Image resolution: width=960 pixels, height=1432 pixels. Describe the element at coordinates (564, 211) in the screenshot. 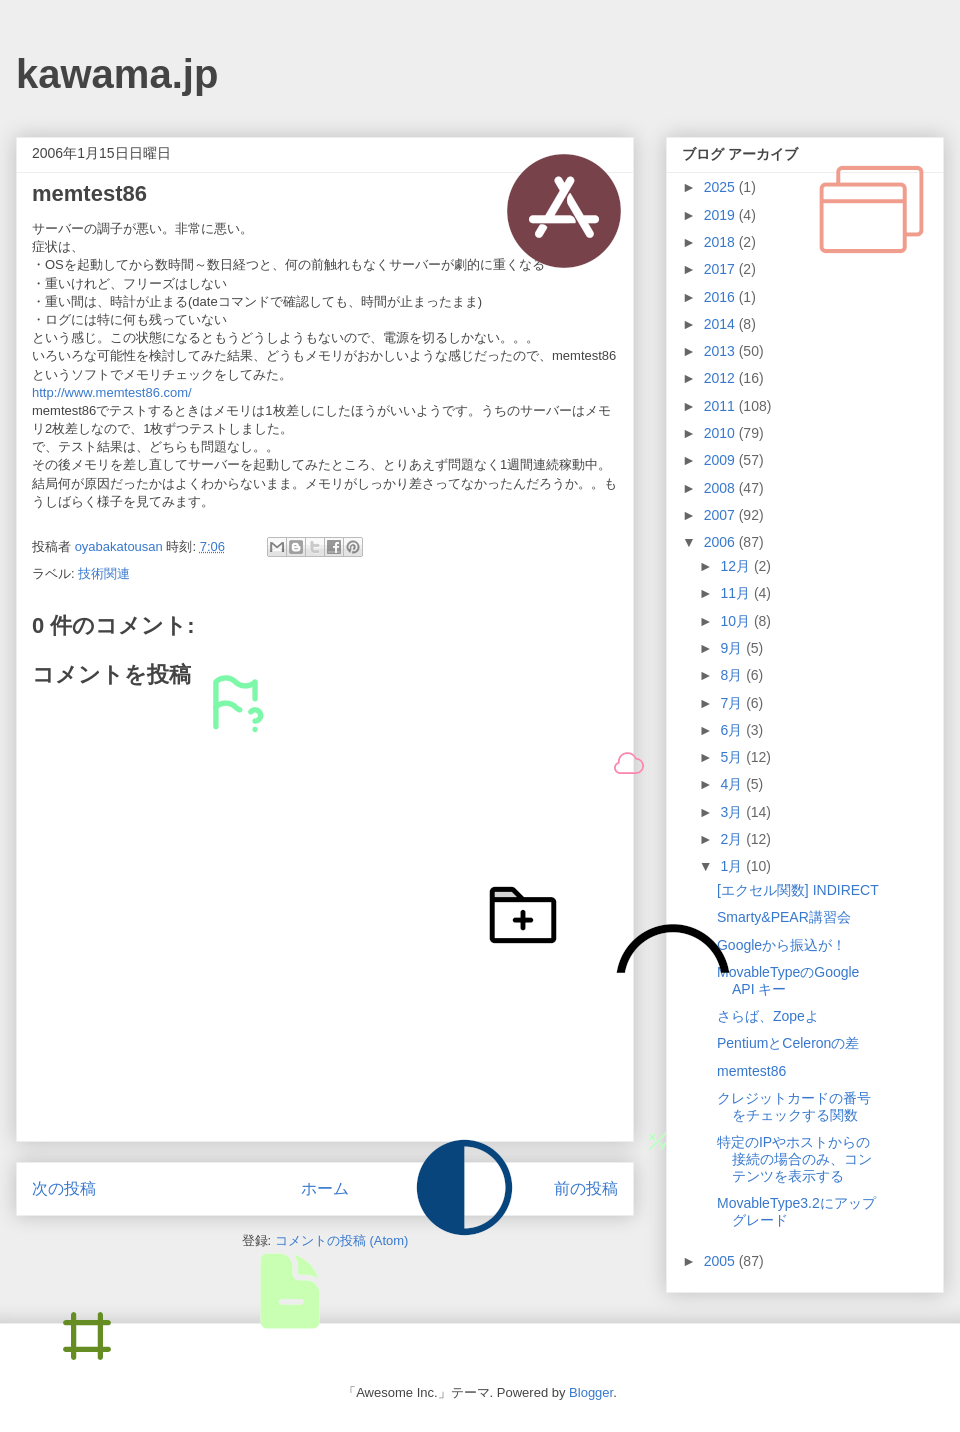

I see `open the apple app store` at that location.